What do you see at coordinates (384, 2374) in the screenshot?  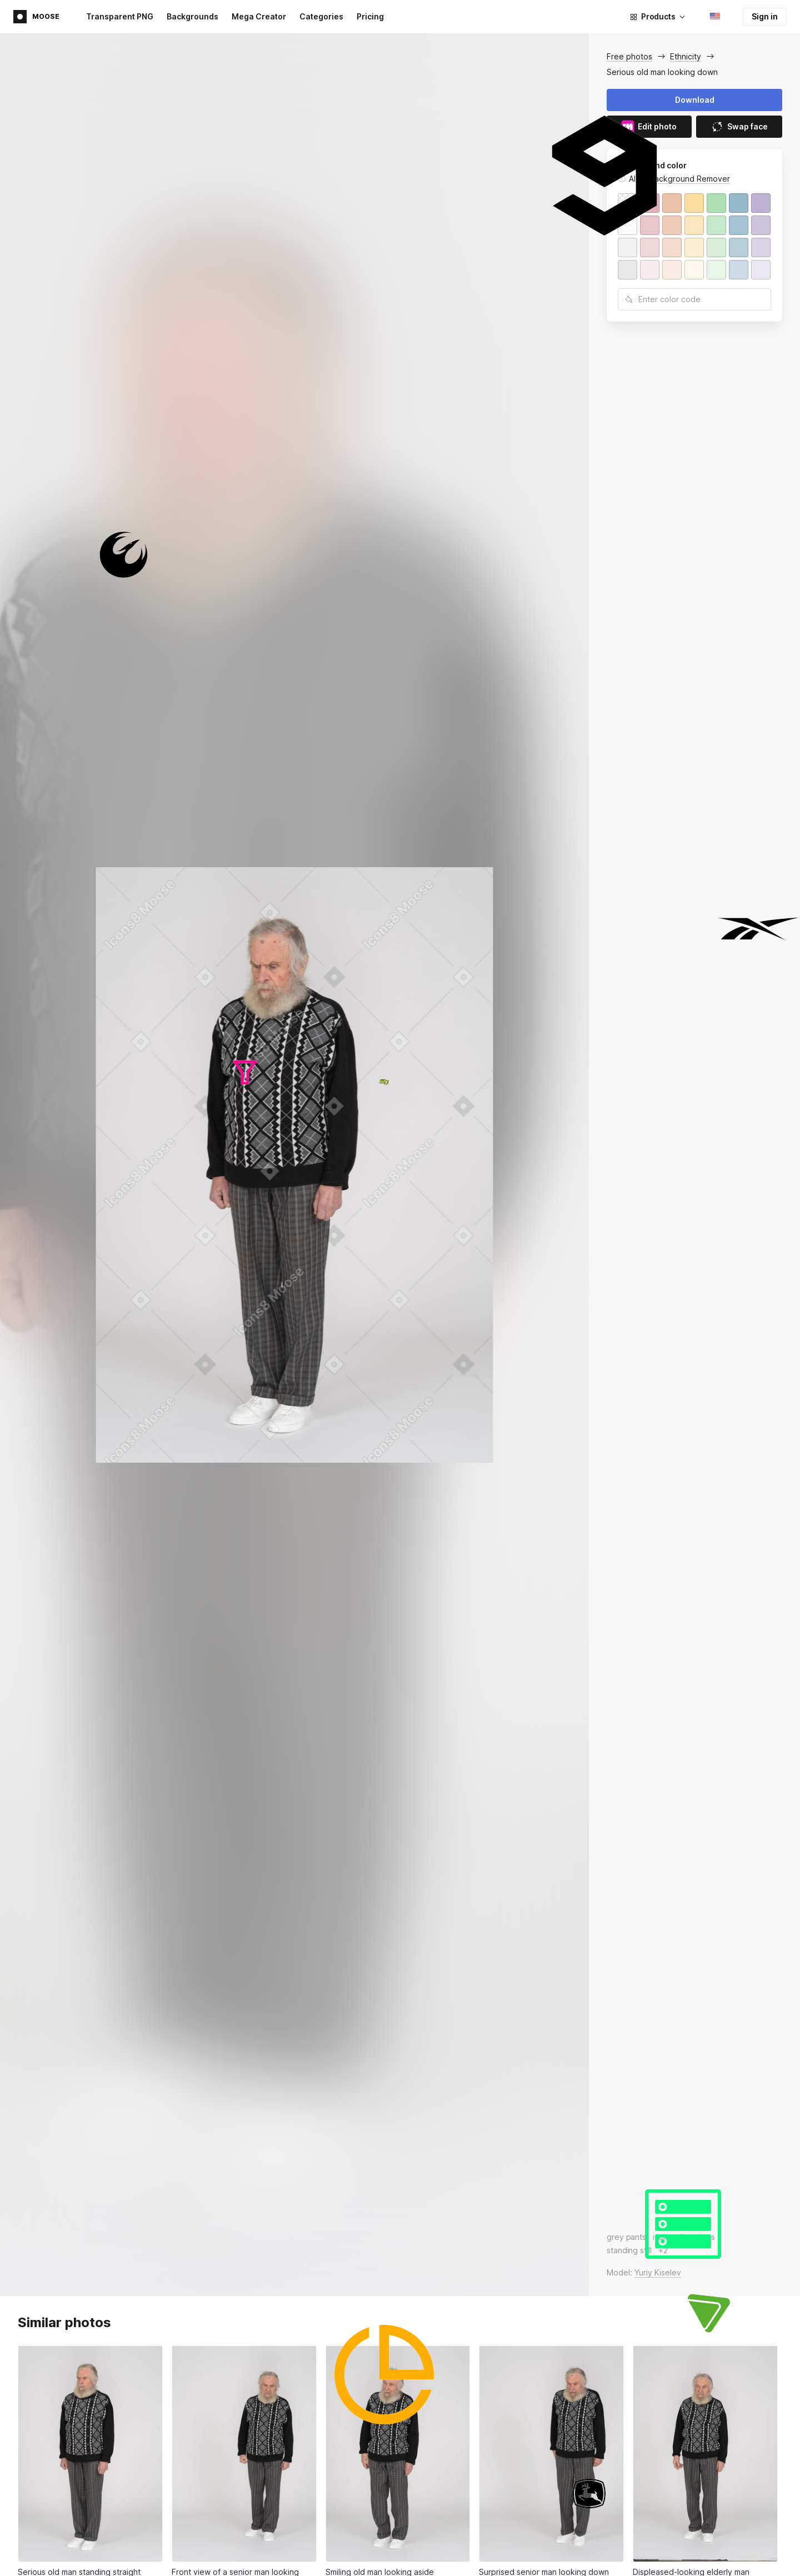 I see `view analytics or statistics` at bounding box center [384, 2374].